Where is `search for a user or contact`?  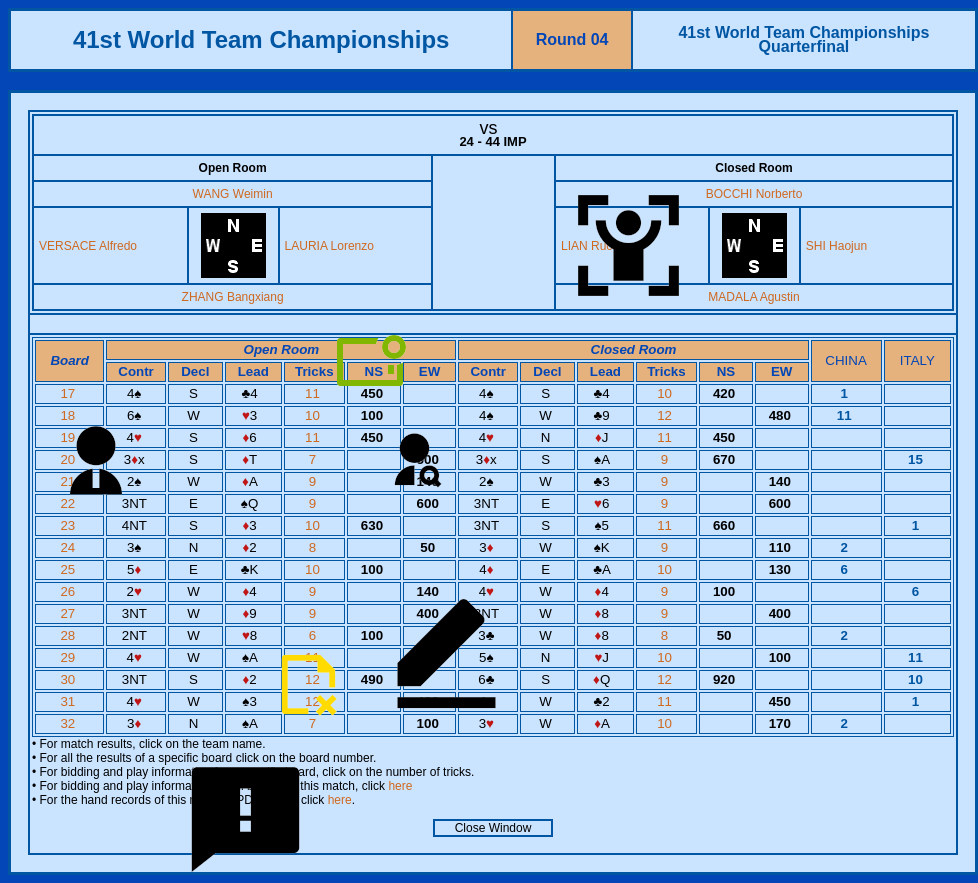 search for a user or contact is located at coordinates (414, 460).